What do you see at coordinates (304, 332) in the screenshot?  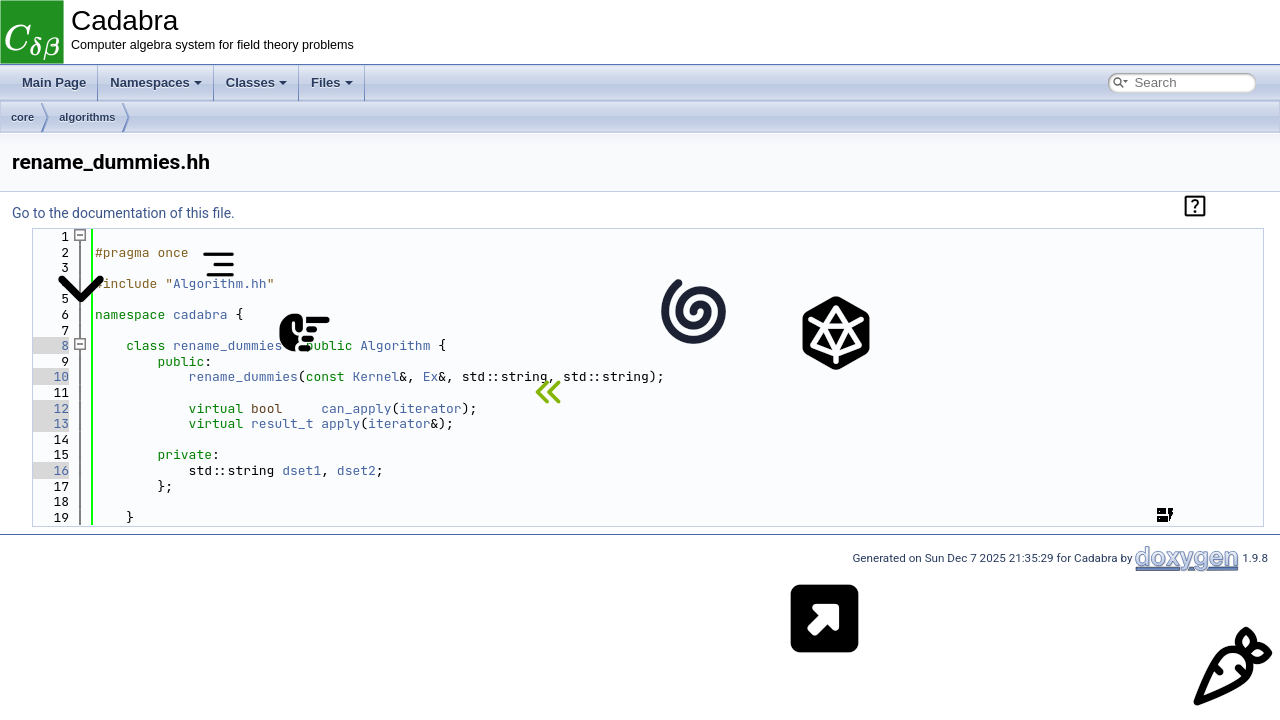 I see `indicates next step or continue forward` at bounding box center [304, 332].